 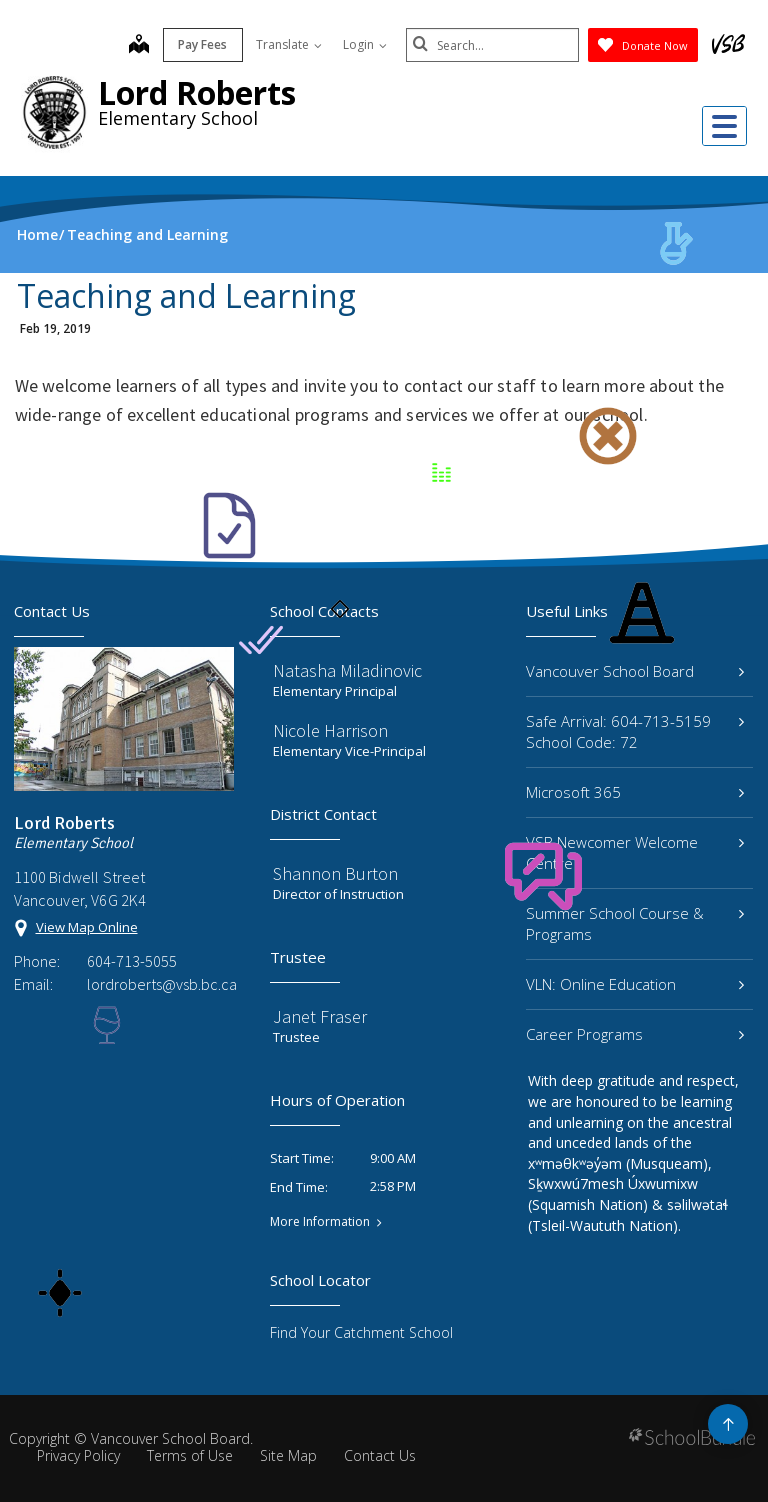 I want to click on indicates an area under construction or maintenance, so click(x=642, y=611).